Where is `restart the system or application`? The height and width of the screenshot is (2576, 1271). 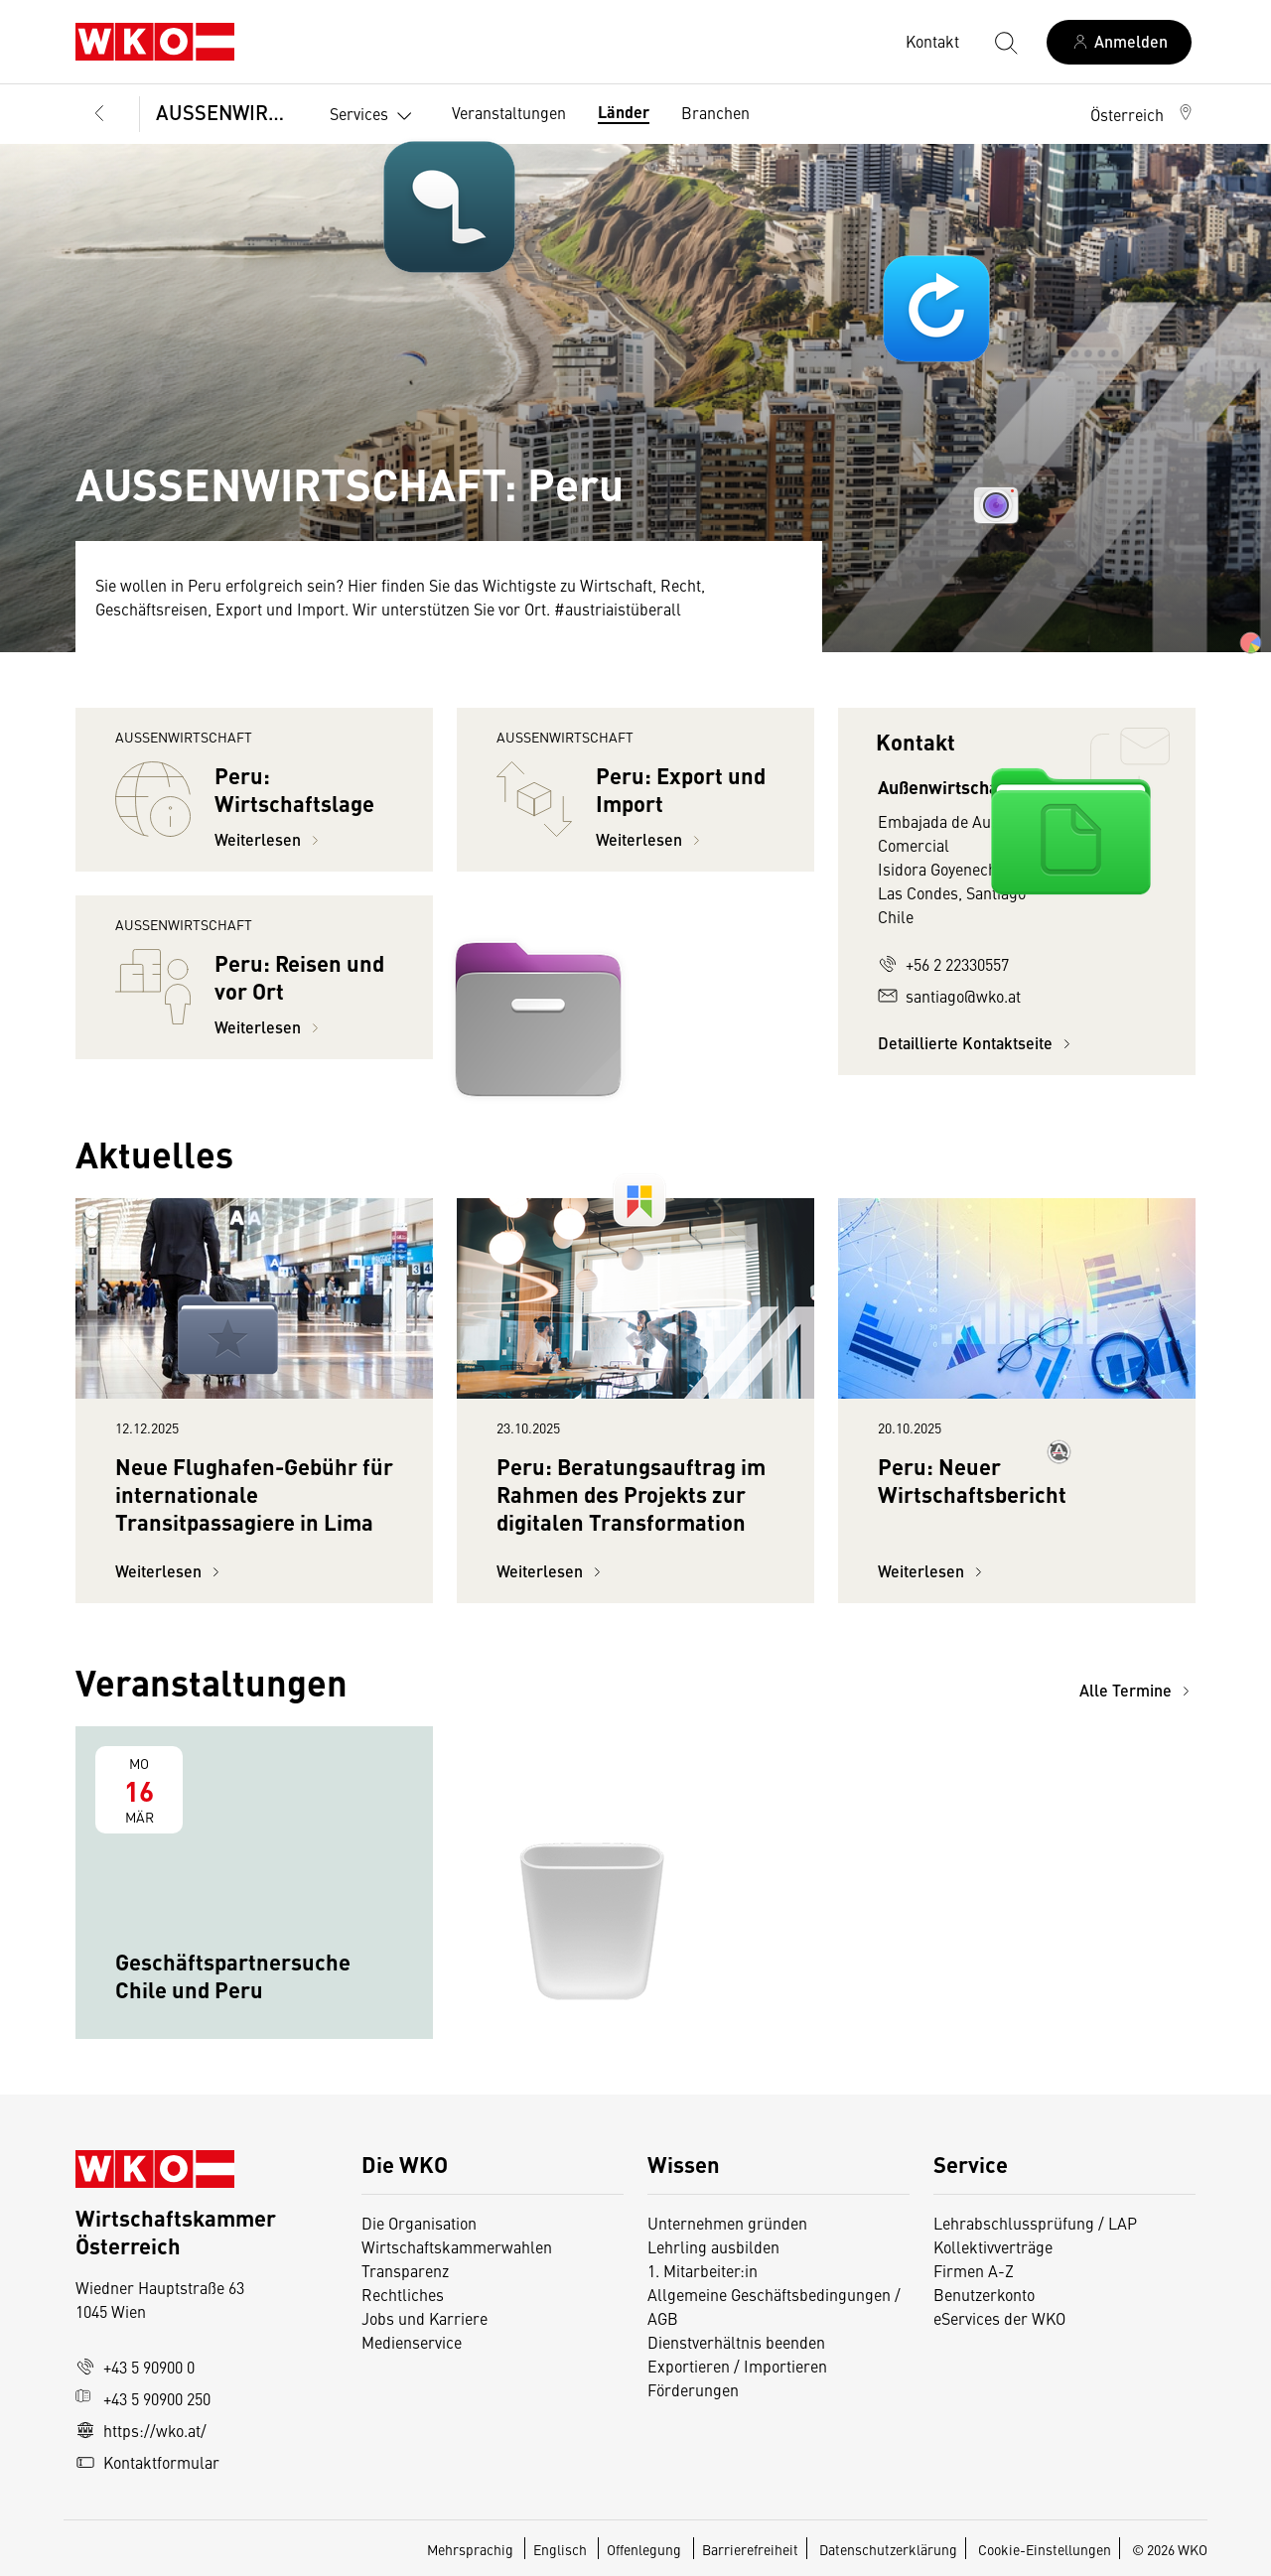
restart the system or application is located at coordinates (936, 309).